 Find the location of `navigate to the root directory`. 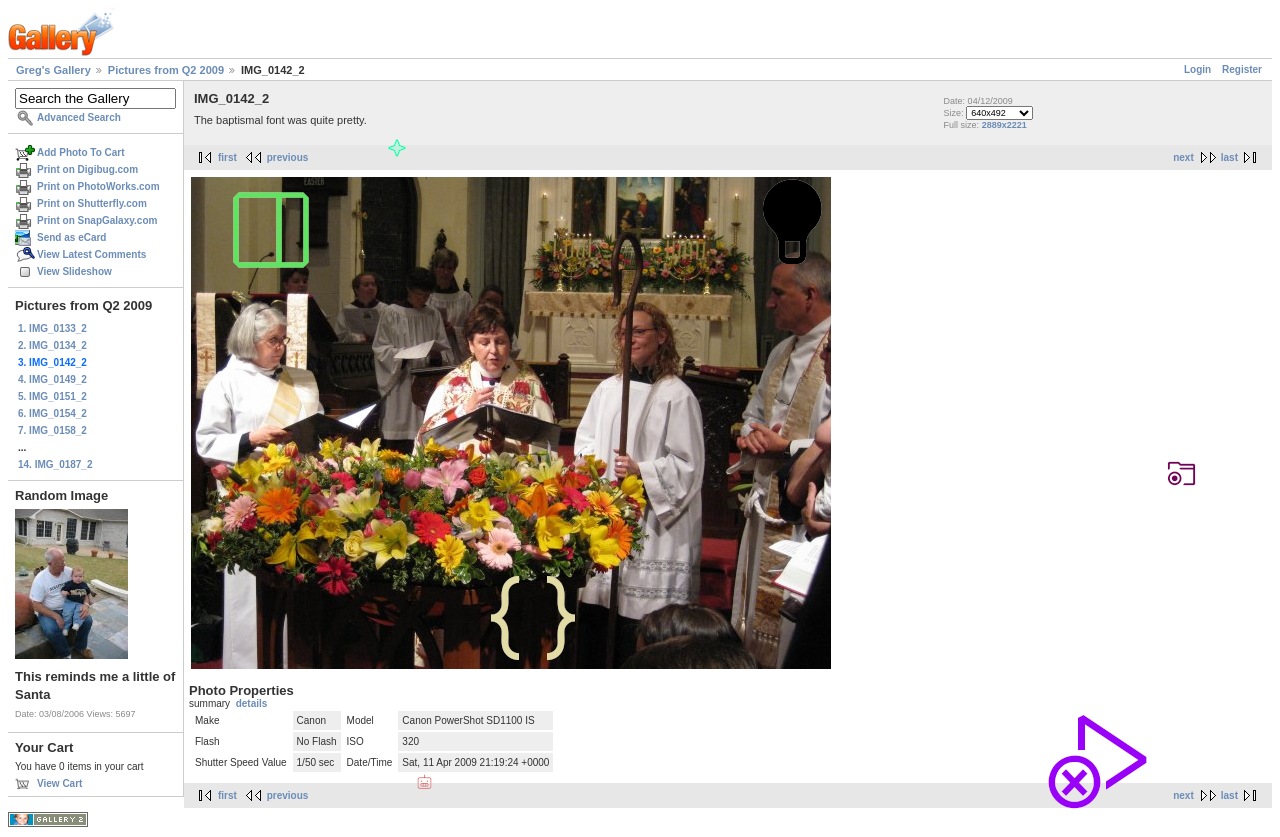

navigate to the root directory is located at coordinates (1181, 473).